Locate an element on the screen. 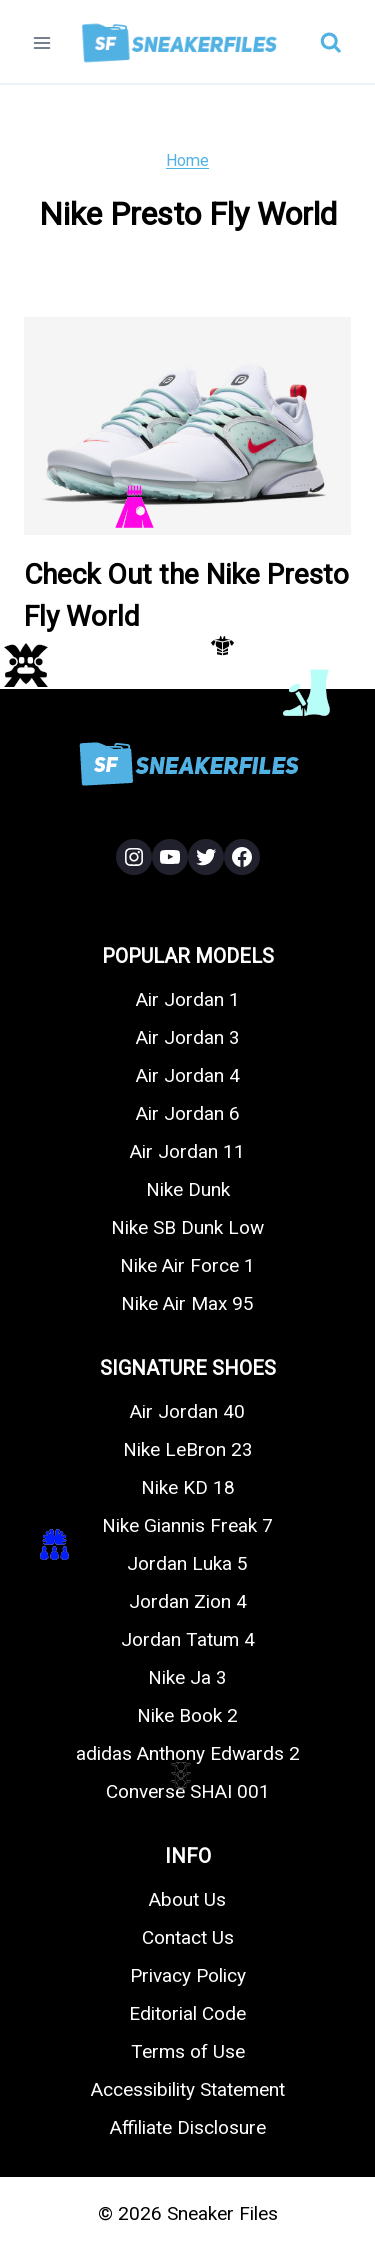  access bowling alley locations or games is located at coordinates (134, 506).